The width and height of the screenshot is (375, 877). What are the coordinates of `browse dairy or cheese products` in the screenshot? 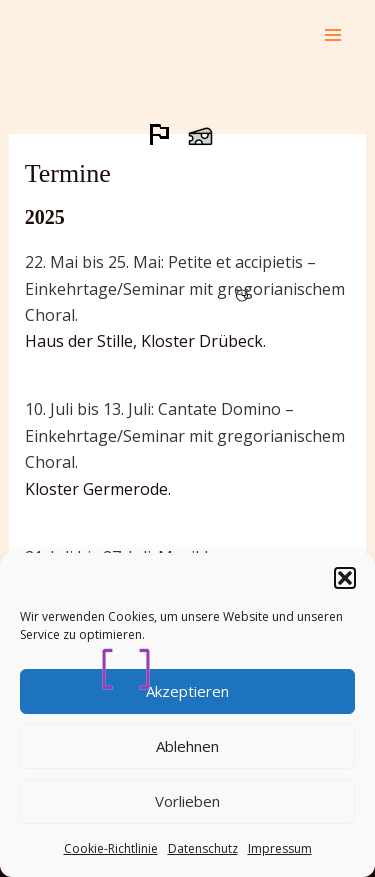 It's located at (200, 137).